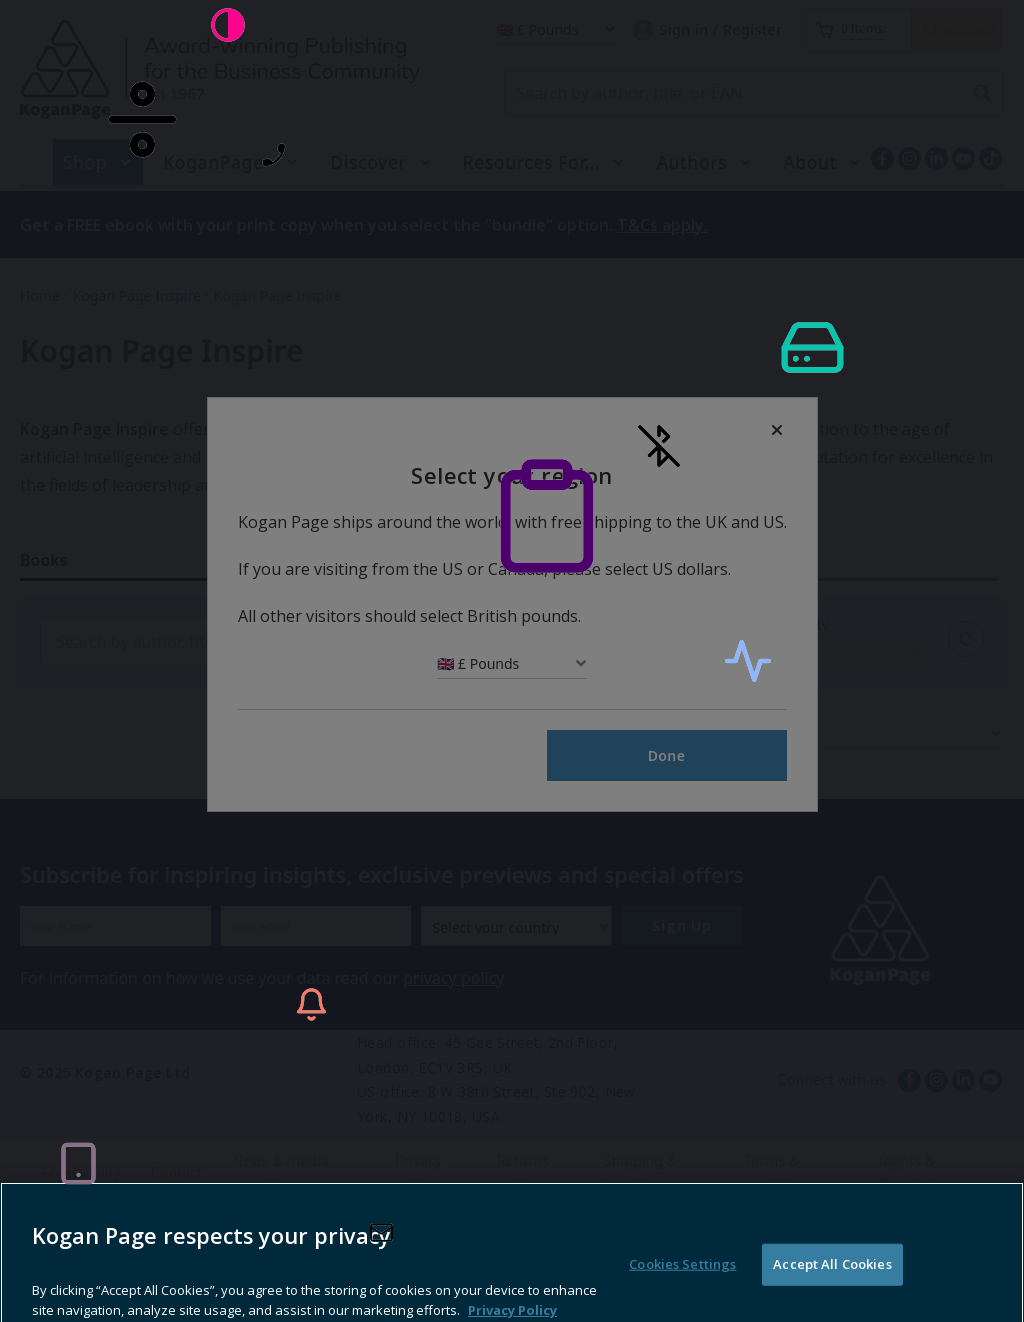  What do you see at coordinates (78, 1163) in the screenshot?
I see `switch to tablet view or layout` at bounding box center [78, 1163].